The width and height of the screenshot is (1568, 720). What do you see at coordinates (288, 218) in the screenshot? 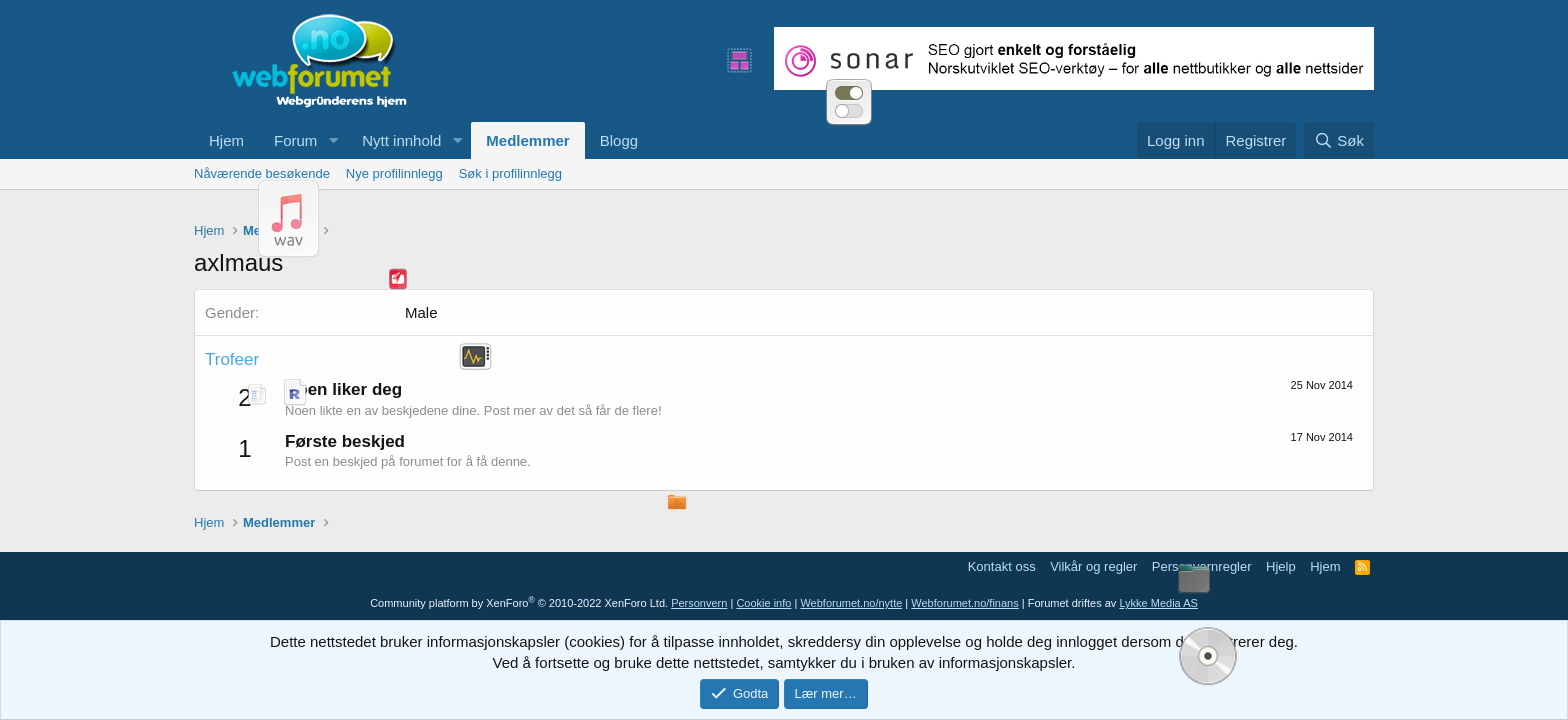
I see `an audio file in wav format` at bounding box center [288, 218].